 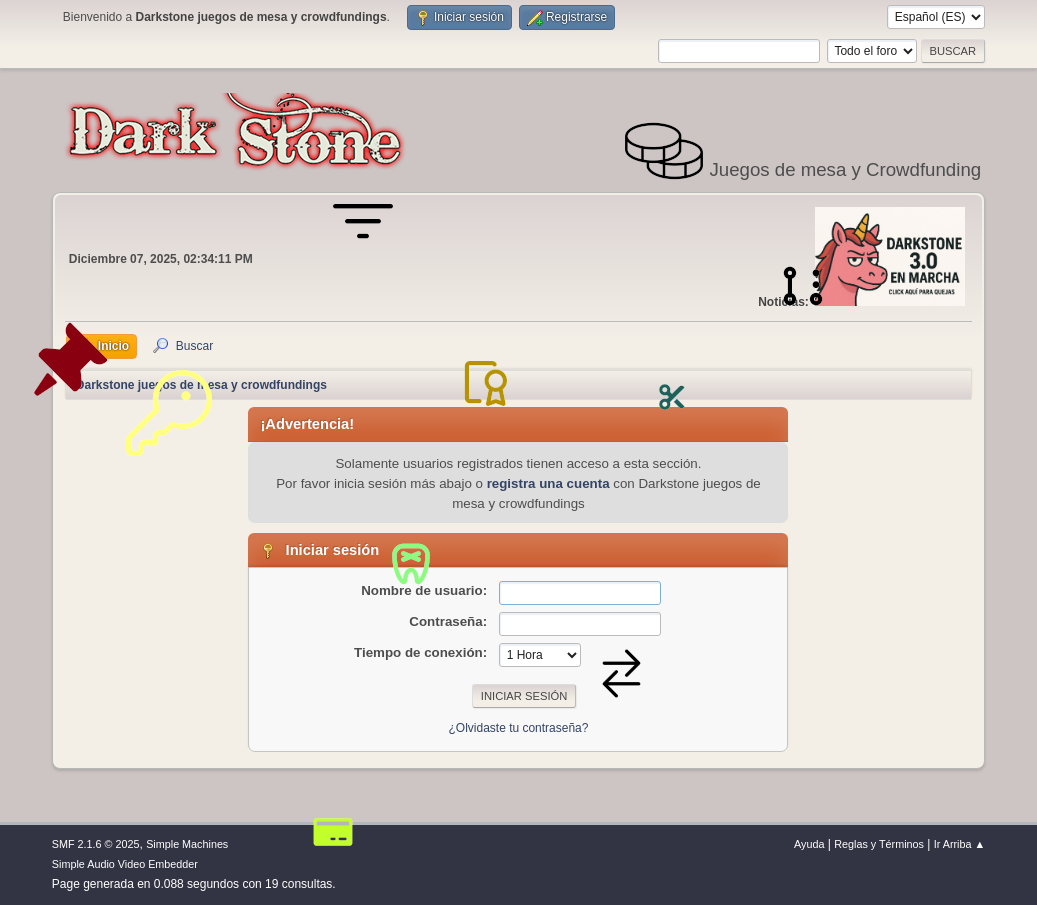 I want to click on access account security settings, so click(x=169, y=413).